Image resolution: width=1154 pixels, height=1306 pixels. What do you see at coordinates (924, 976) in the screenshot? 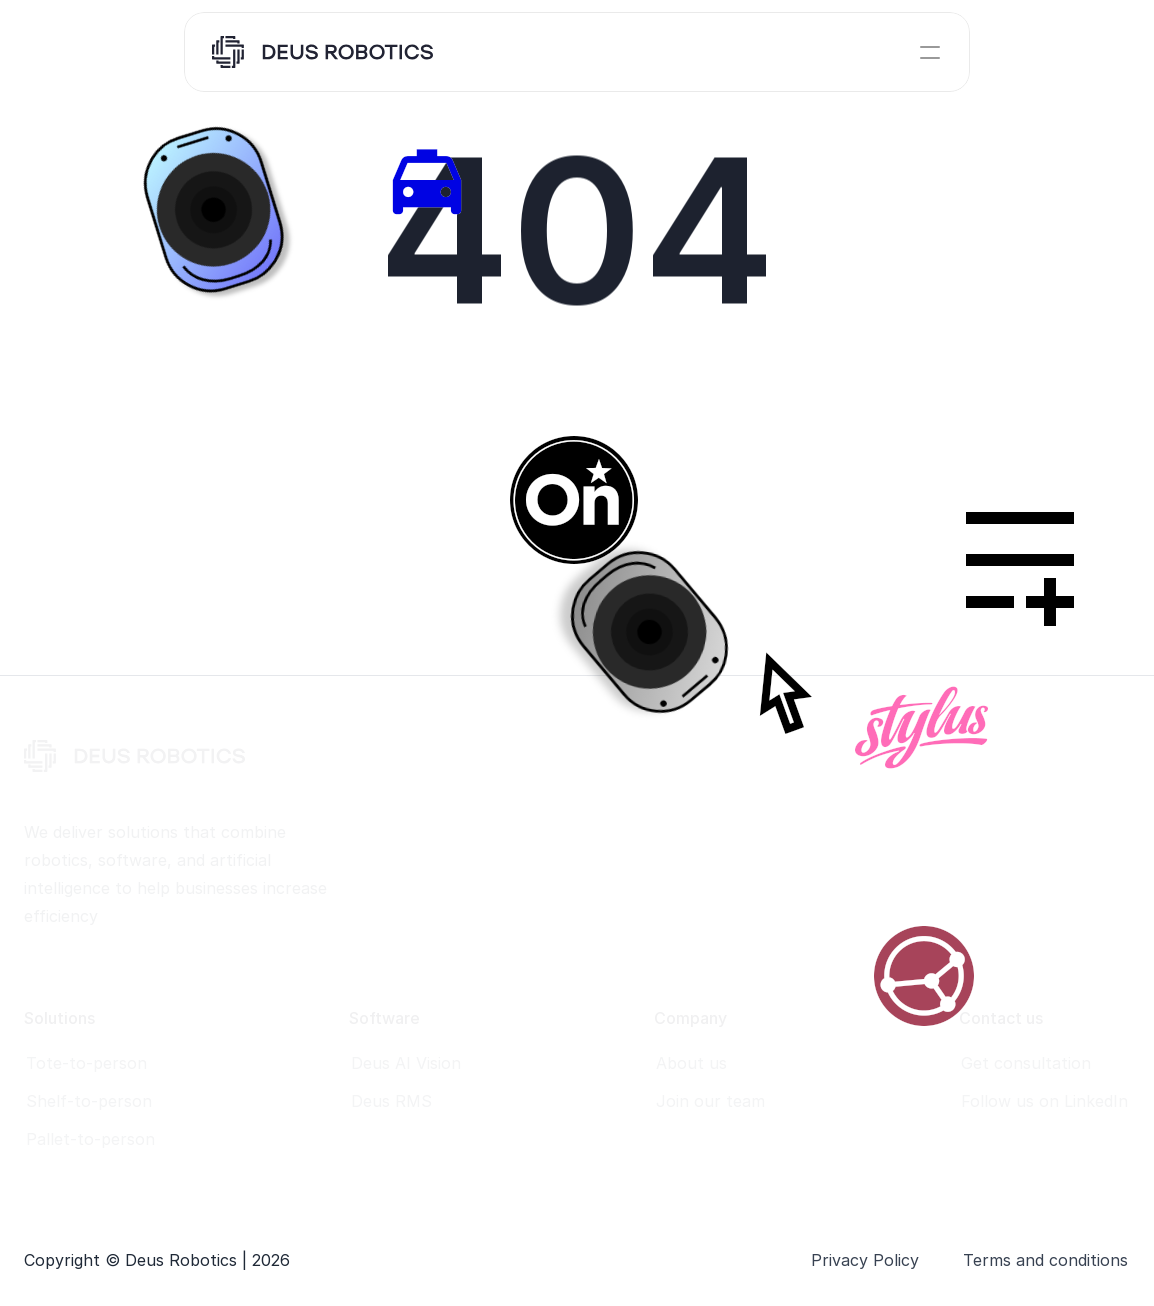
I see `open syncthing file synchronization app` at bounding box center [924, 976].